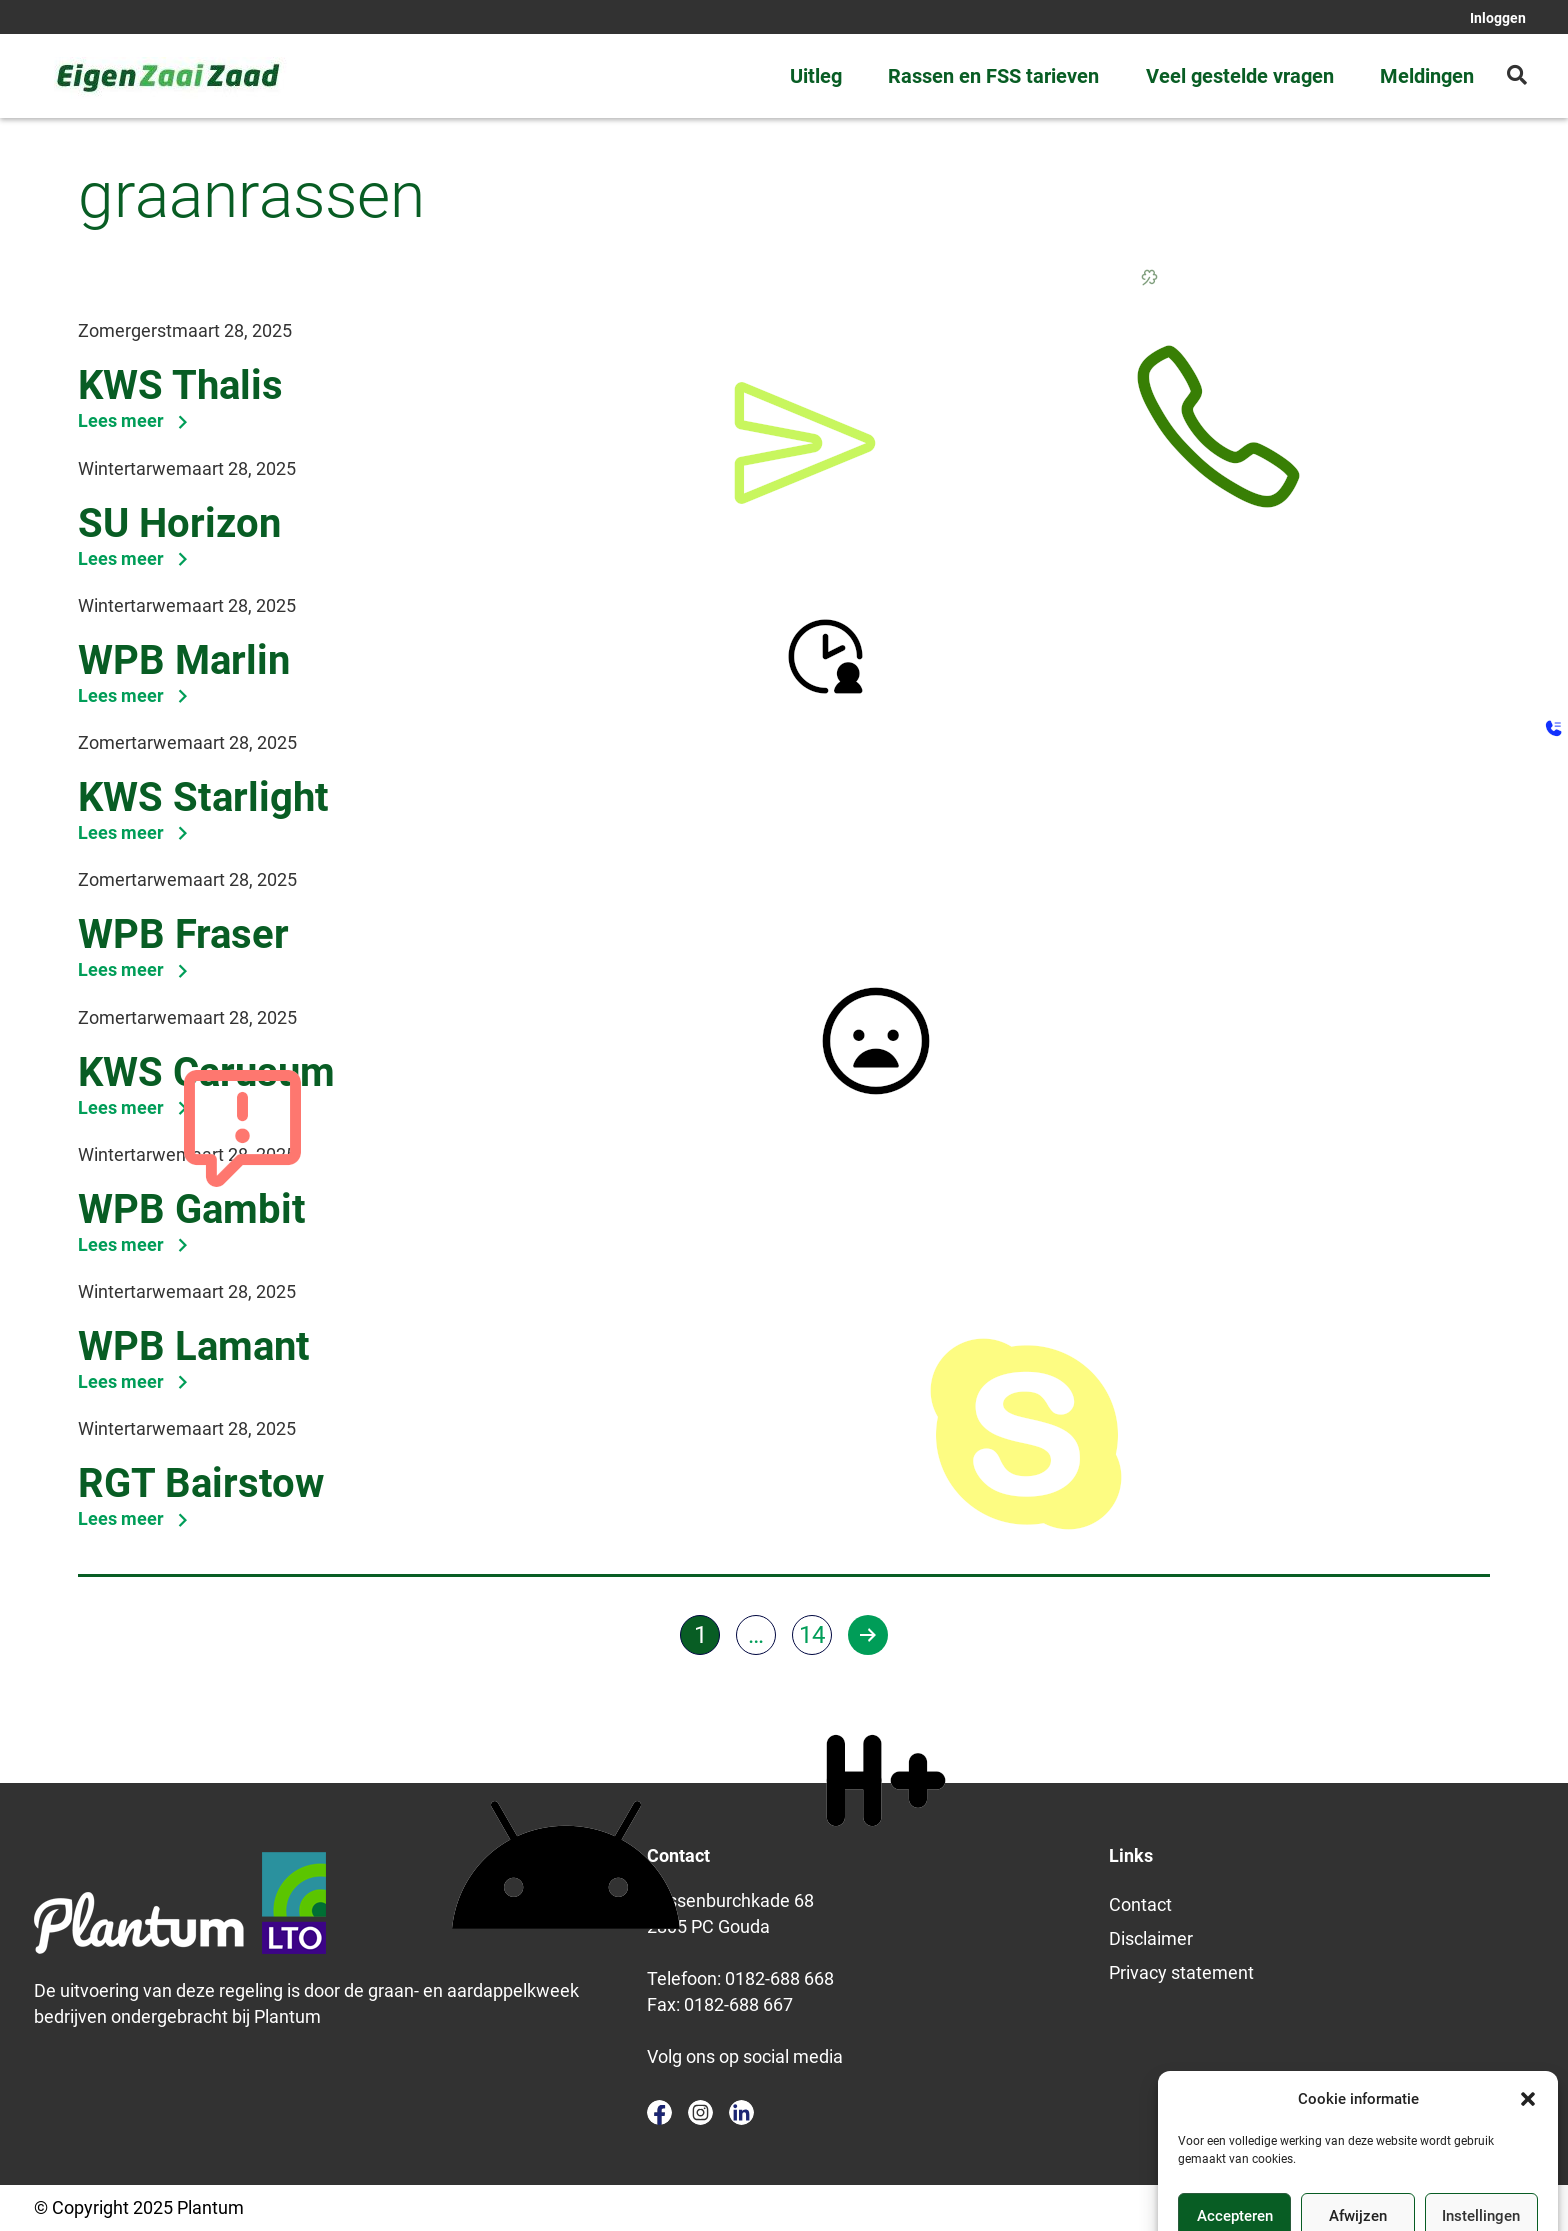 The height and width of the screenshot is (2231, 1568). I want to click on report an issue or problem, so click(242, 1128).